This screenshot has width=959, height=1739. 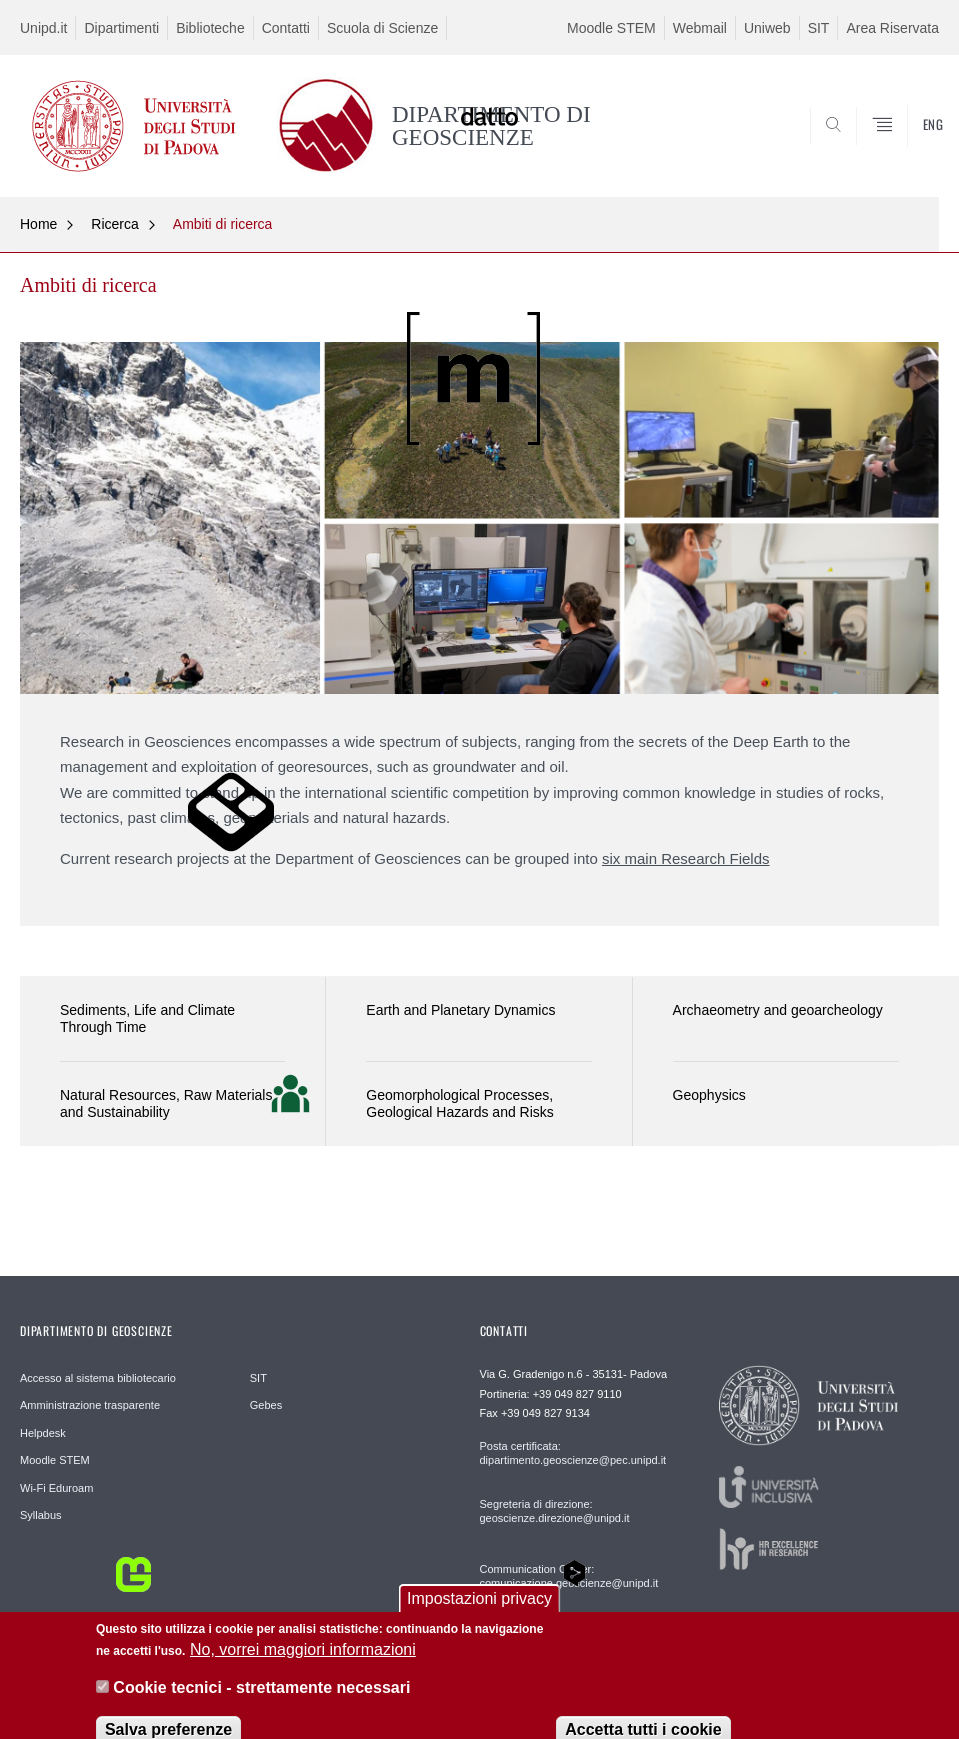 I want to click on open the bento app, so click(x=231, y=812).